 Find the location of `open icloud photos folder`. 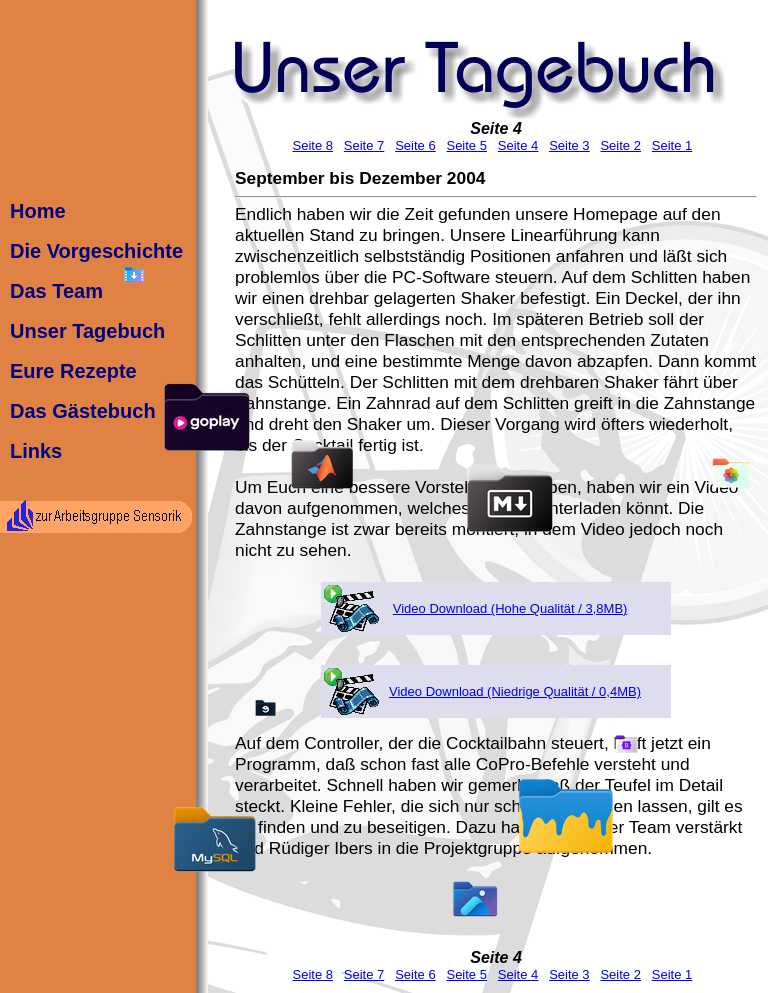

open icloud photos folder is located at coordinates (731, 474).